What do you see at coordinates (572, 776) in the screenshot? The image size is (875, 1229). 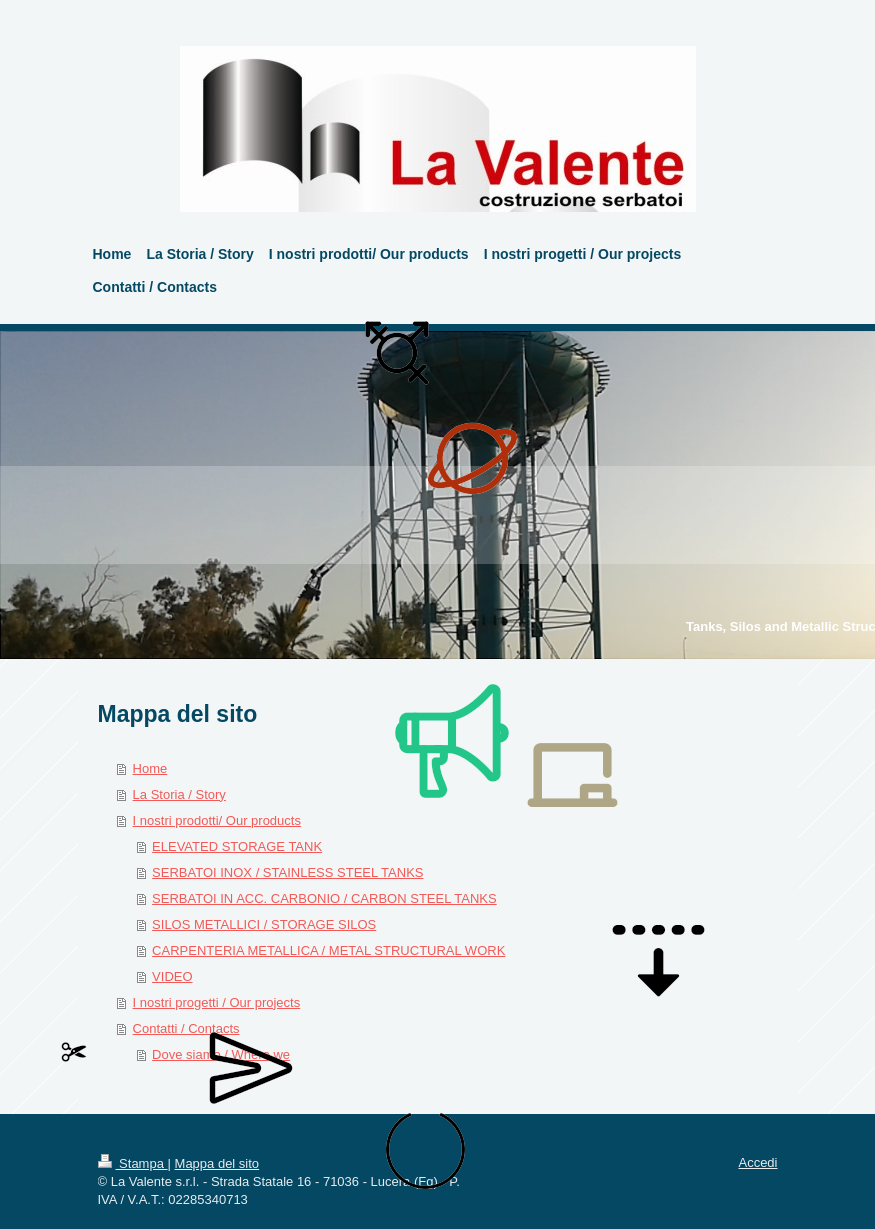 I see `open whiteboard or presentation mode` at bounding box center [572, 776].